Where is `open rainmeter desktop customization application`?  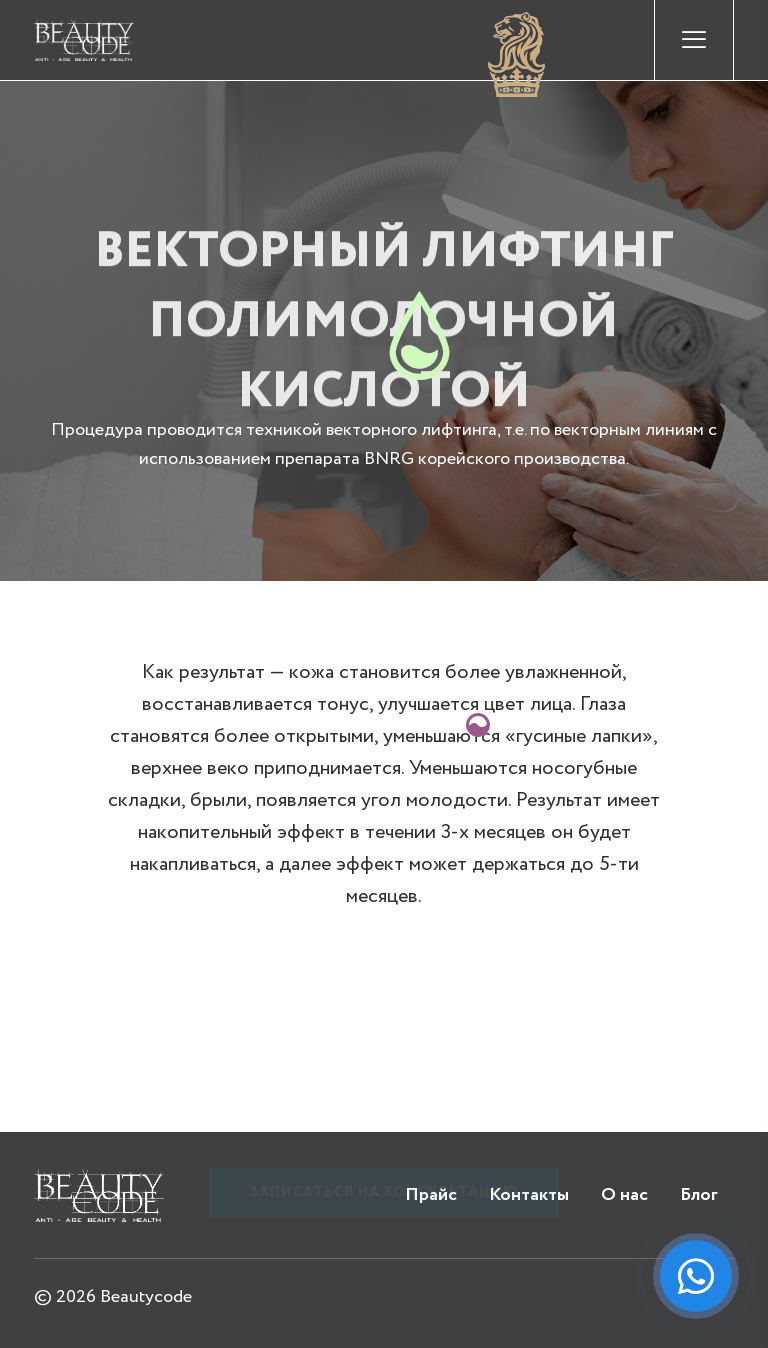 open rainmeter desktop customization application is located at coordinates (419, 335).